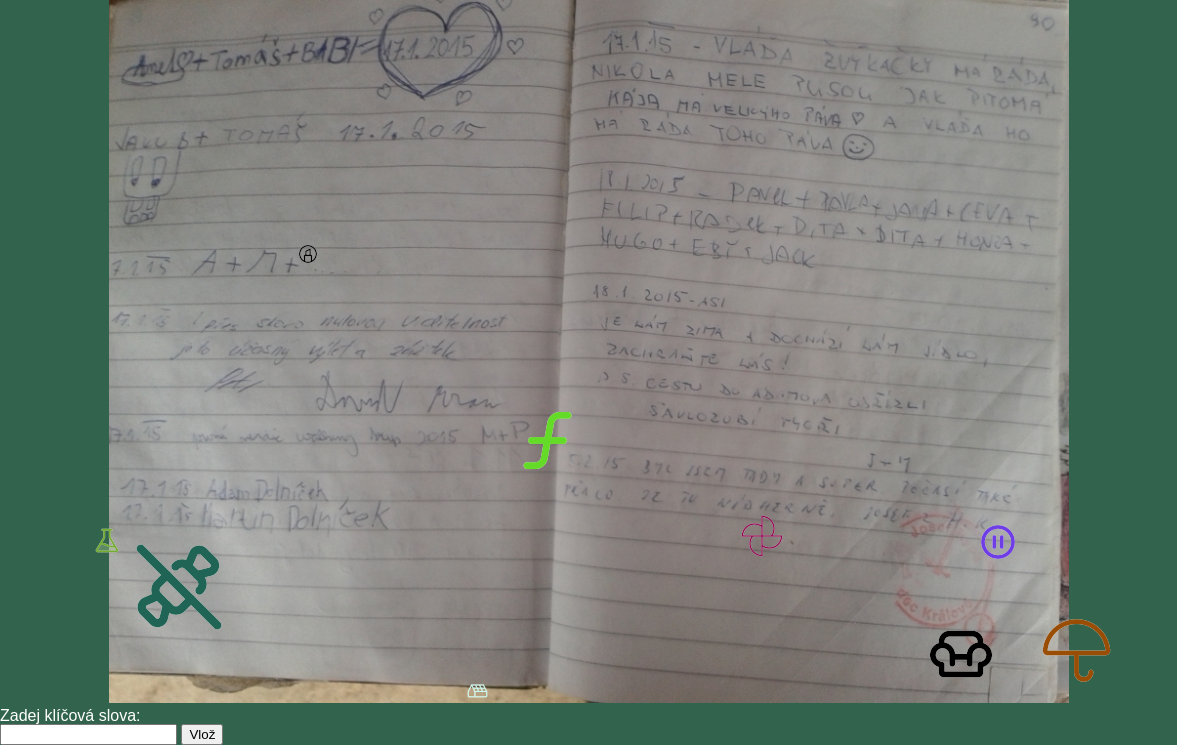  What do you see at coordinates (308, 254) in the screenshot?
I see `highlight or mark selected text` at bounding box center [308, 254].